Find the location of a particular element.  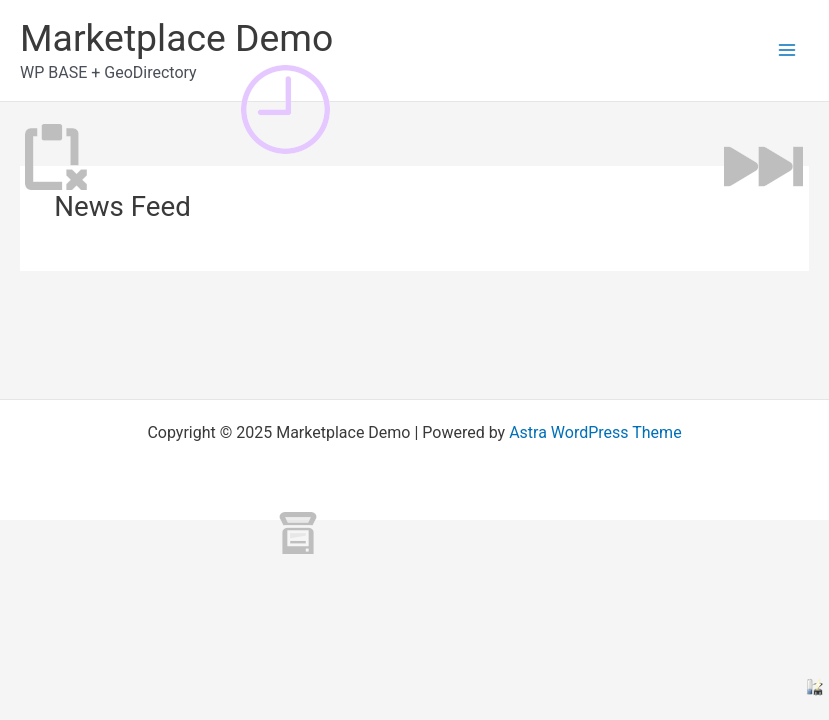

access date and time settings is located at coordinates (285, 109).